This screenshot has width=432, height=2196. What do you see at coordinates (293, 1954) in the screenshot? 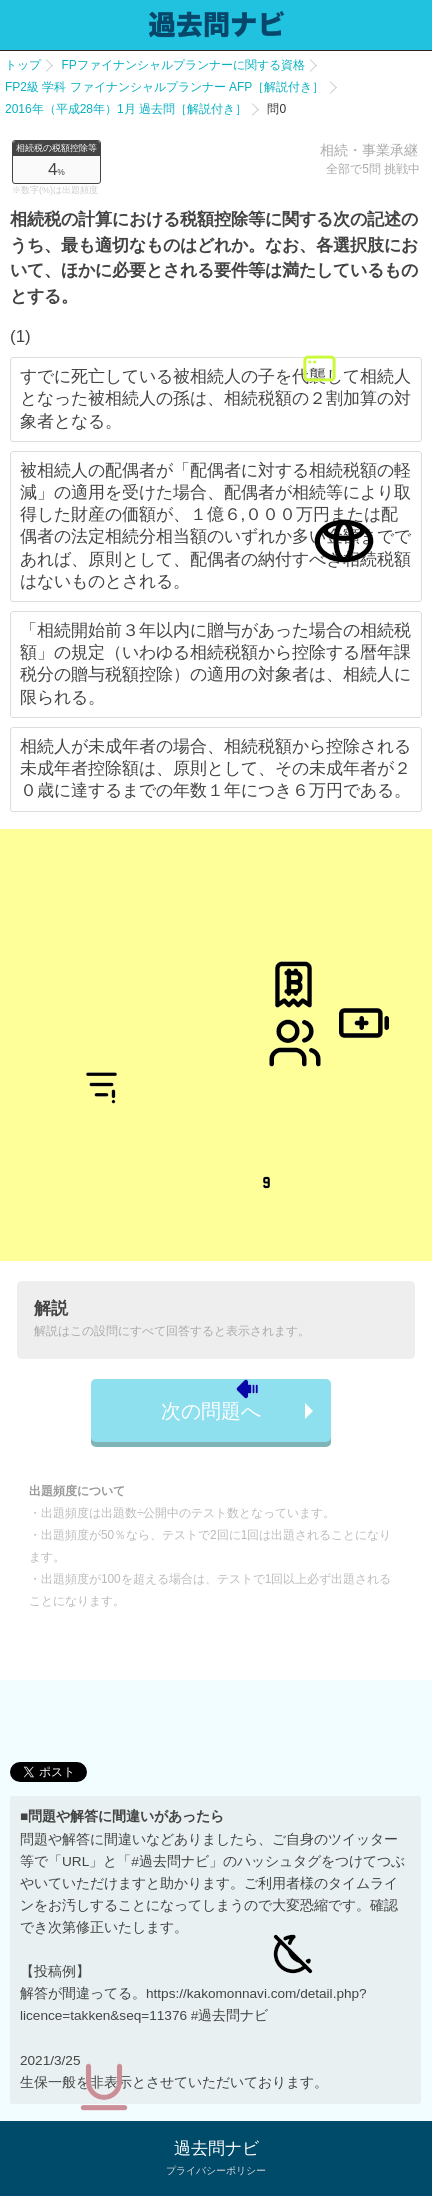
I see `disable dark mode` at bounding box center [293, 1954].